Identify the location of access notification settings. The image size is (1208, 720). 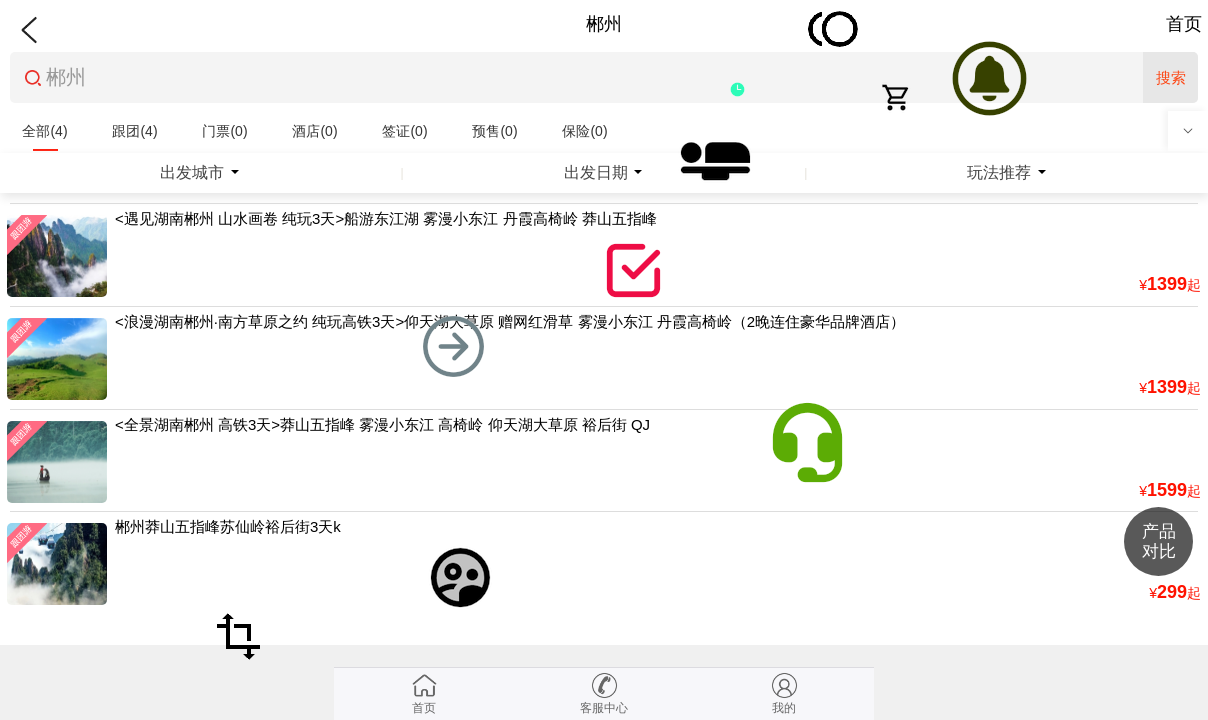
(989, 78).